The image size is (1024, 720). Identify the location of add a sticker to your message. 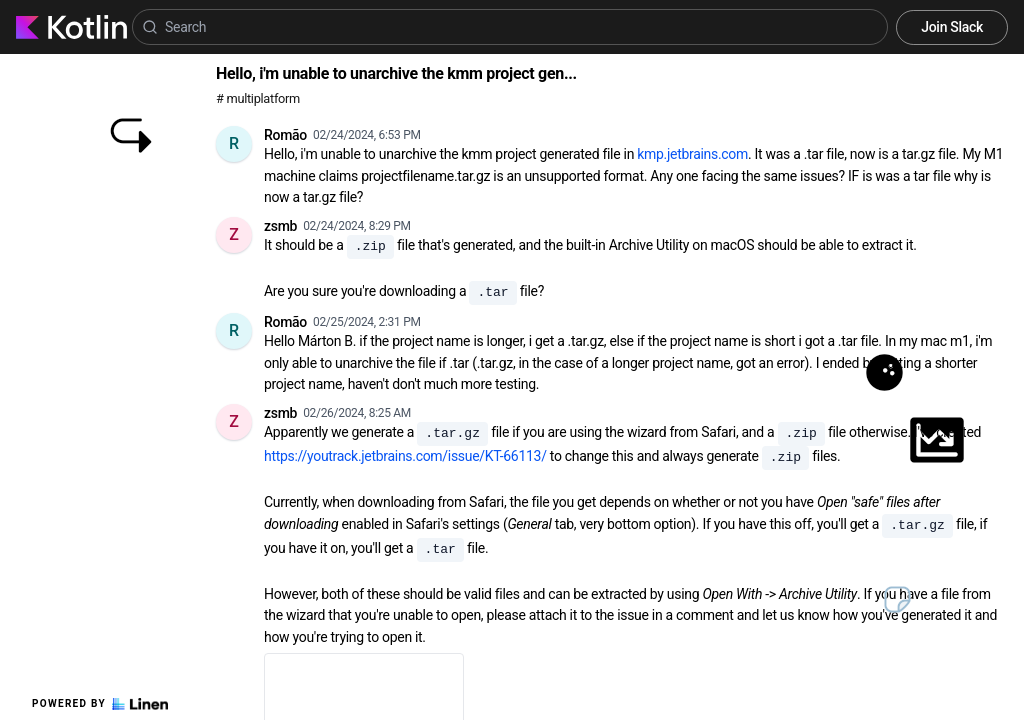
(897, 599).